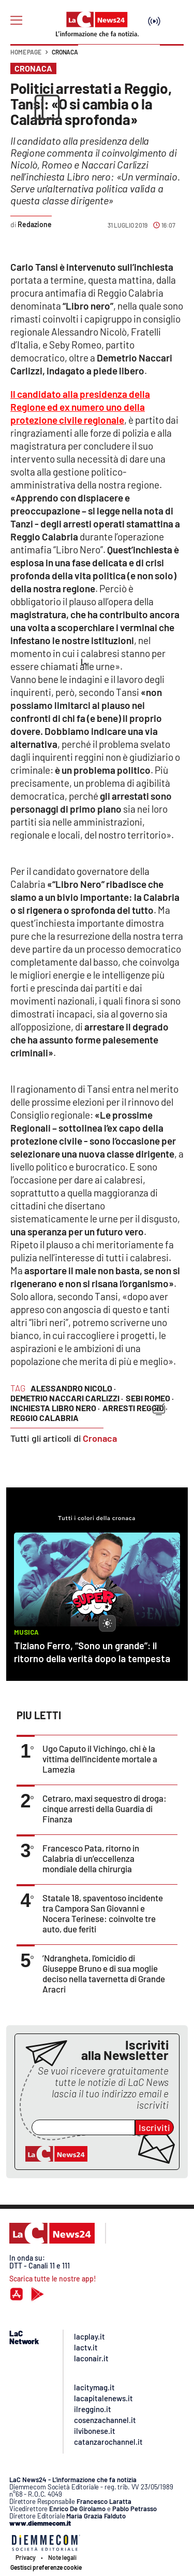  I want to click on access display appearance settings, so click(159, 1410).